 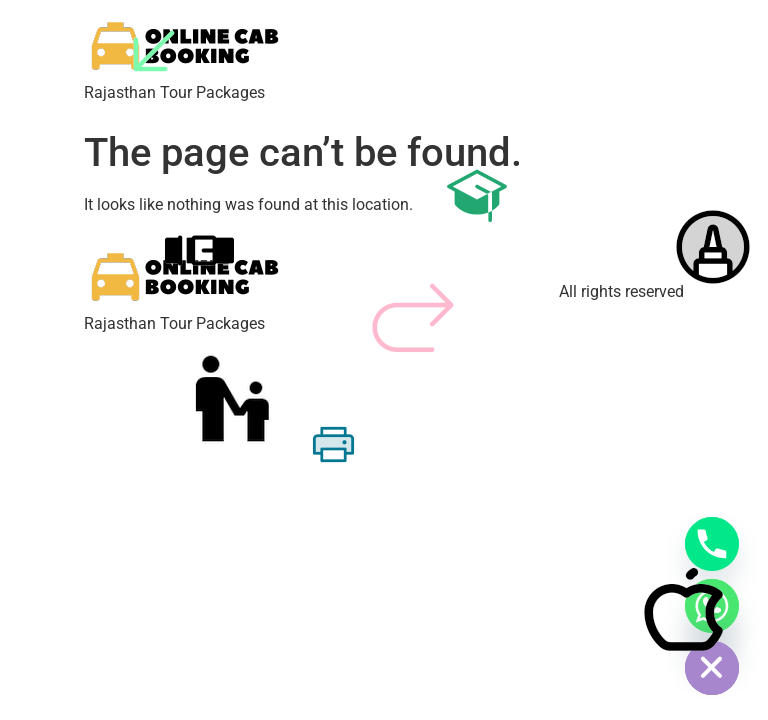 I want to click on apple company logo or branding, so click(x=686, y=614).